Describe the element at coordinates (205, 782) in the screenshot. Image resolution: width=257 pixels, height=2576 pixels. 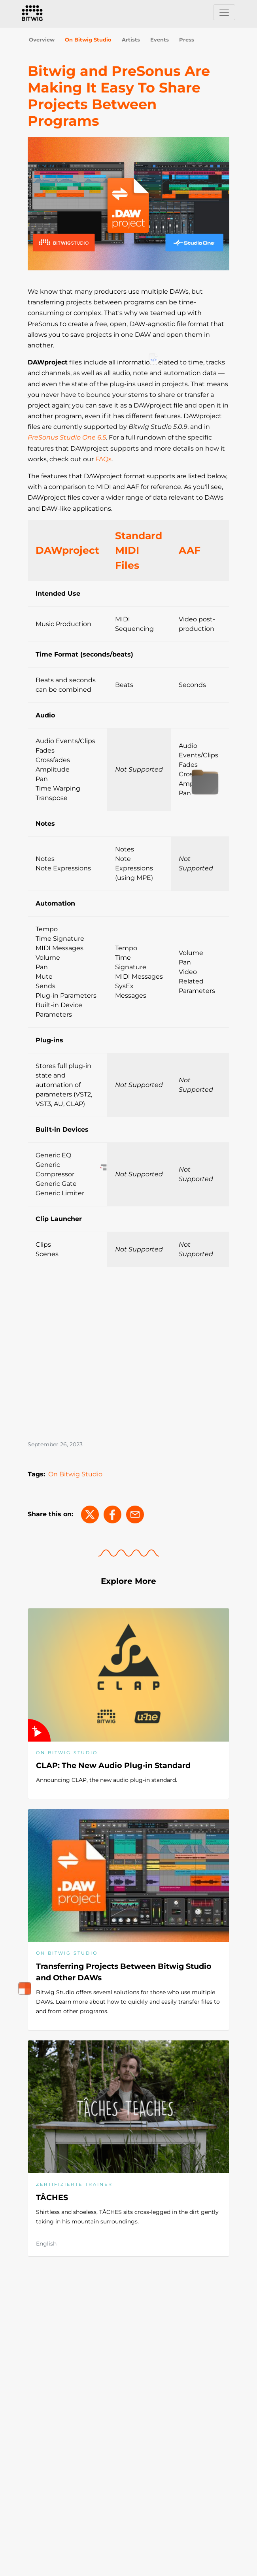
I see `open file folder` at that location.